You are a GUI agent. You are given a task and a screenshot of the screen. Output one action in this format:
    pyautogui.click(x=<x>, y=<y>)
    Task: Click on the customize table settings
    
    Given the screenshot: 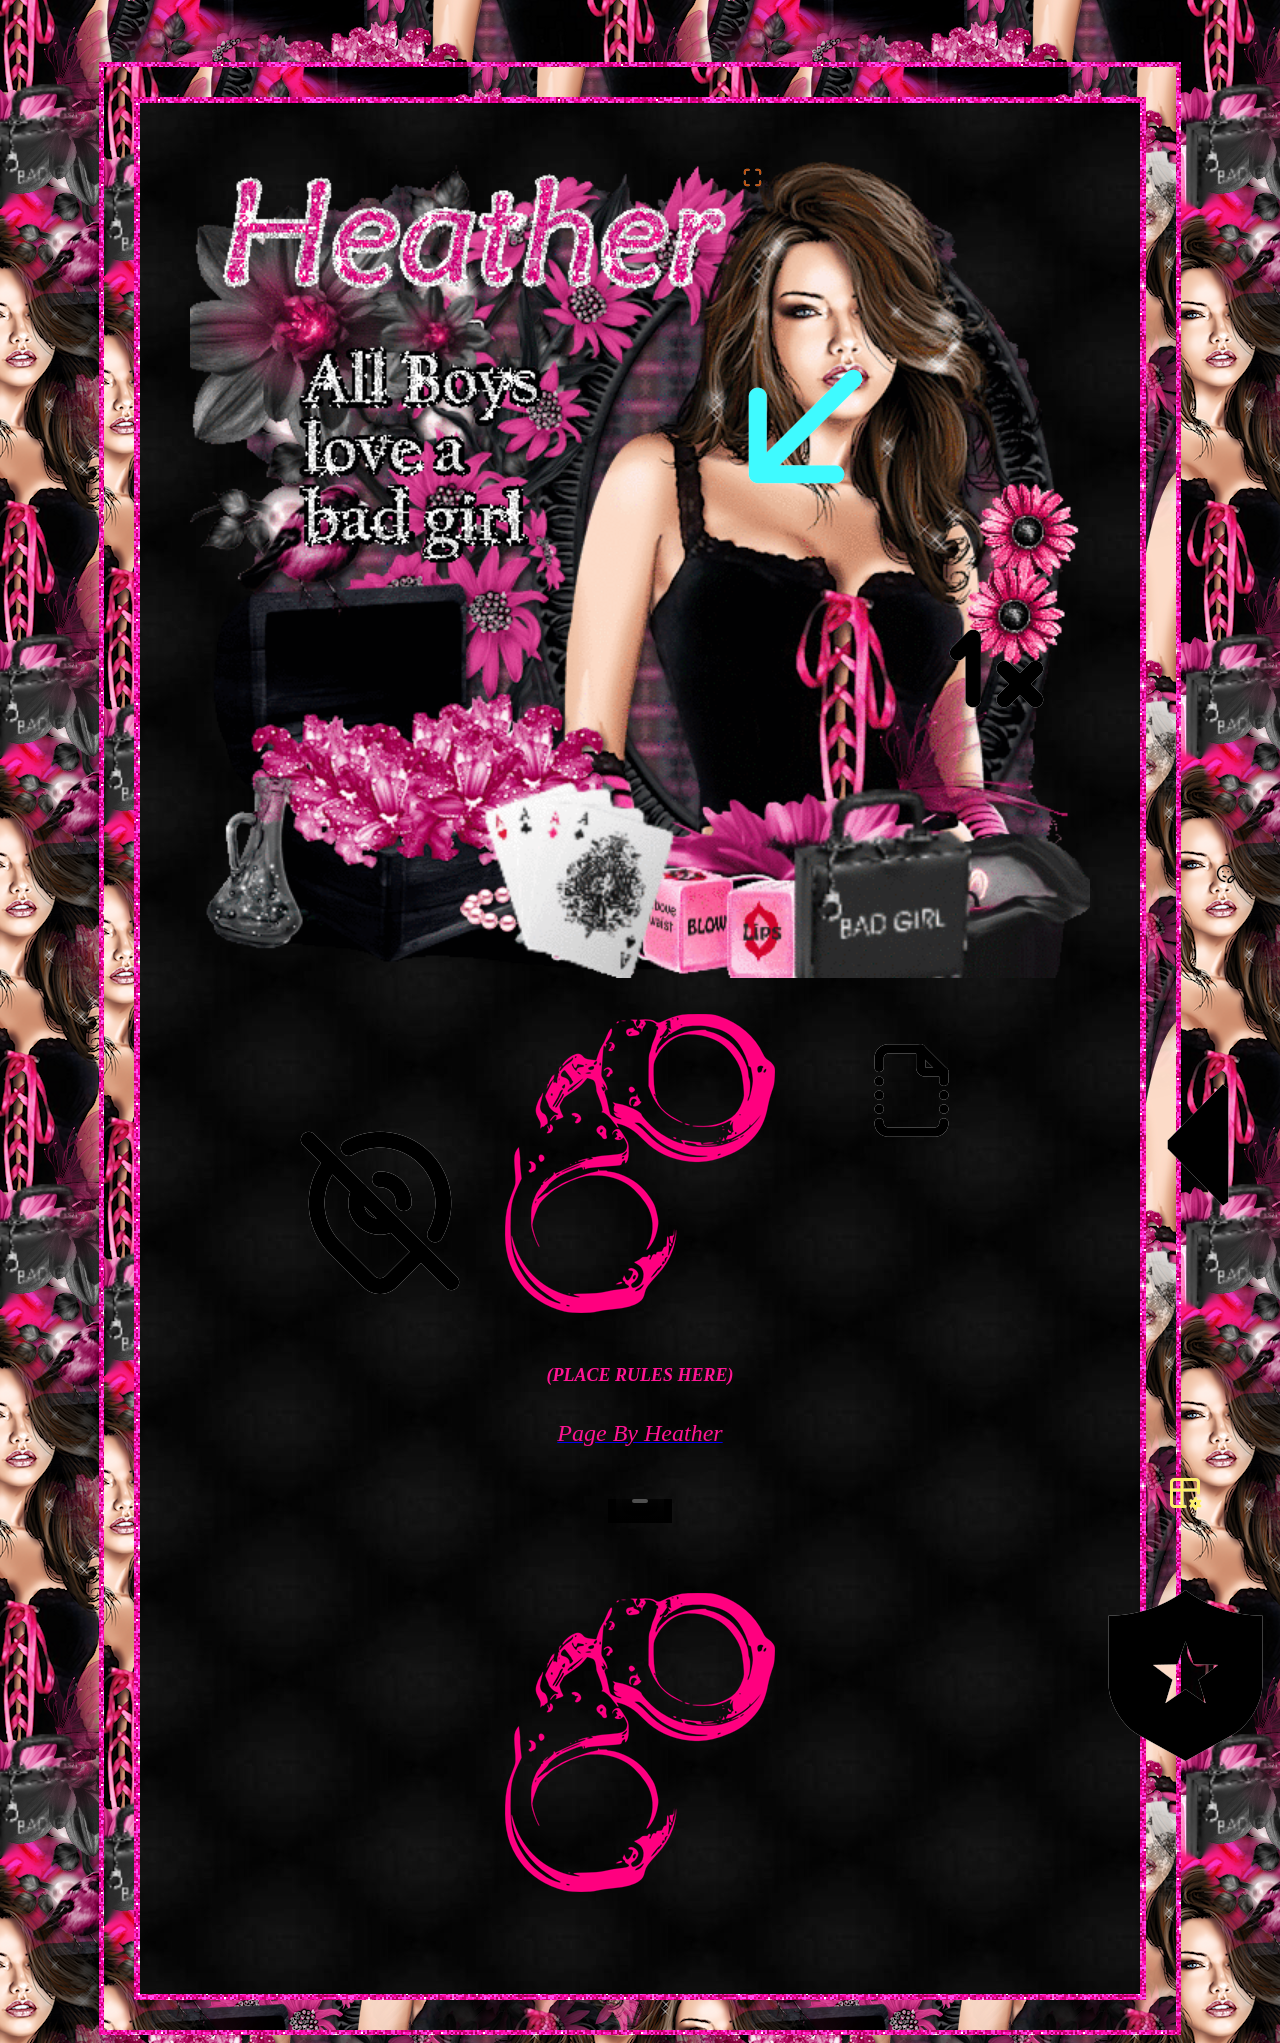 What is the action you would take?
    pyautogui.click(x=1185, y=1493)
    